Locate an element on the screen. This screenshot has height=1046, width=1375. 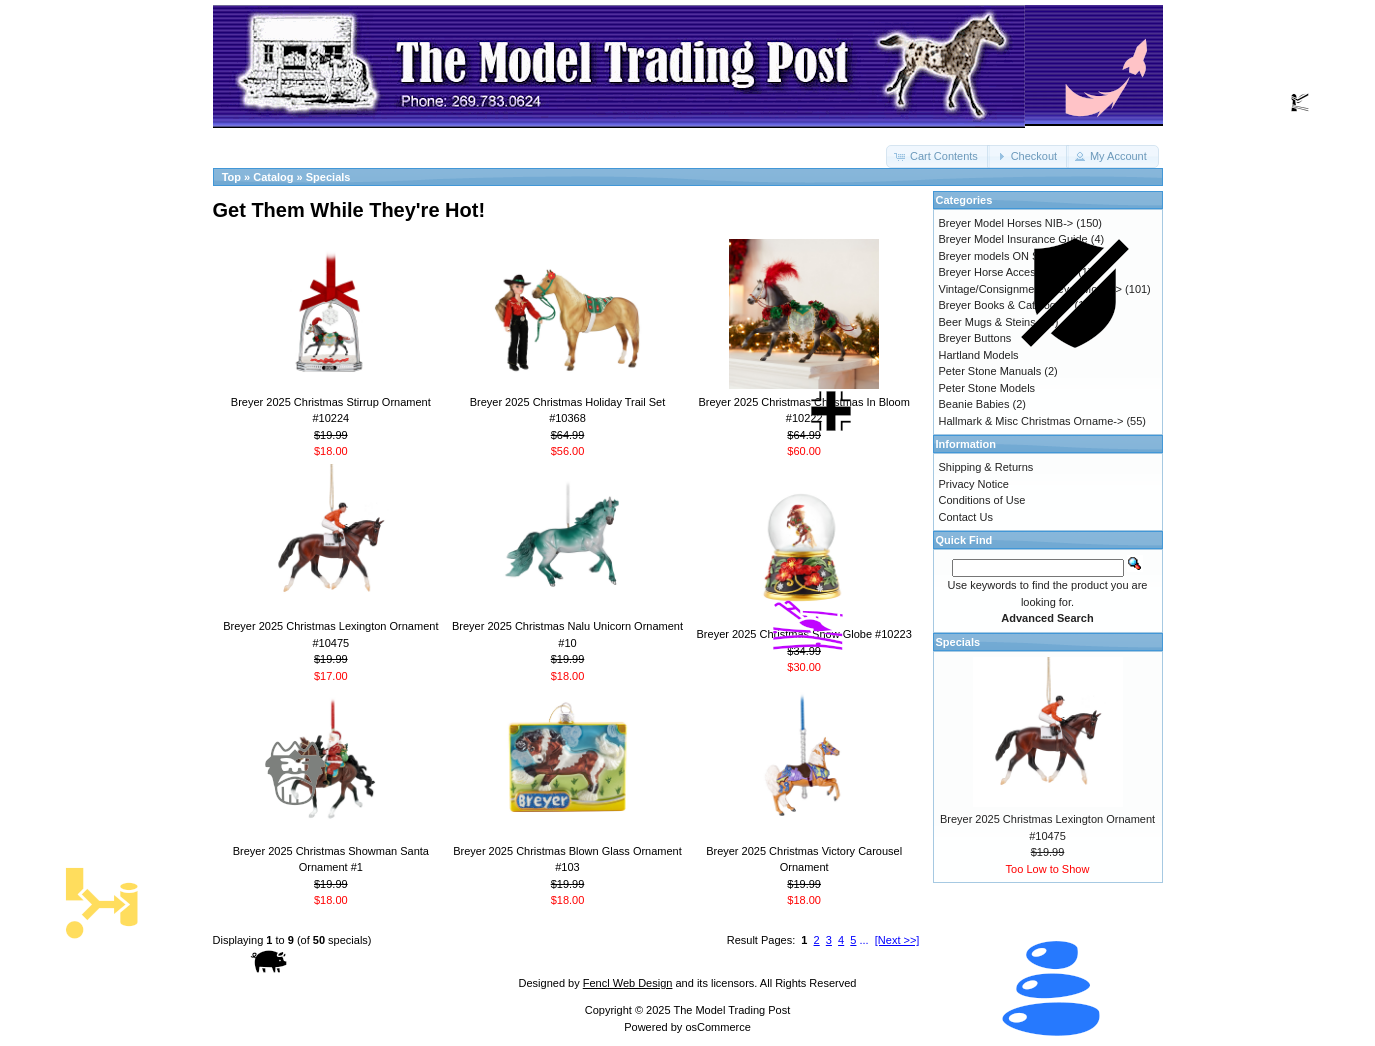
select the old king character or unit is located at coordinates (295, 773).